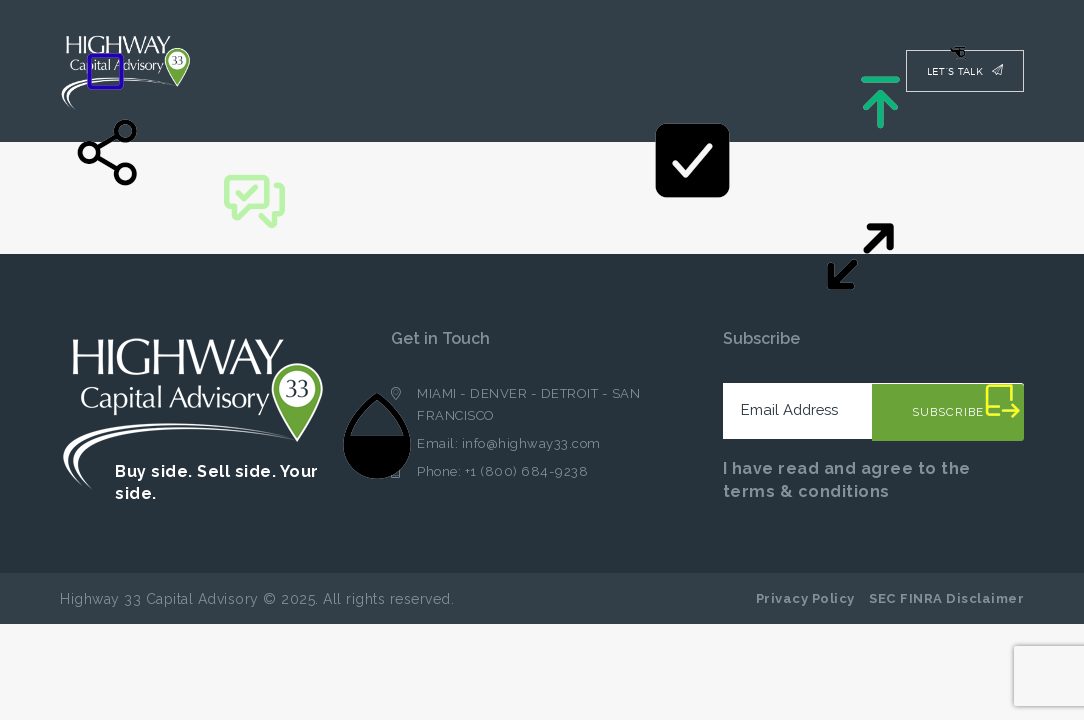 Image resolution: width=1084 pixels, height=720 pixels. I want to click on maximize window to full screen, so click(860, 256).